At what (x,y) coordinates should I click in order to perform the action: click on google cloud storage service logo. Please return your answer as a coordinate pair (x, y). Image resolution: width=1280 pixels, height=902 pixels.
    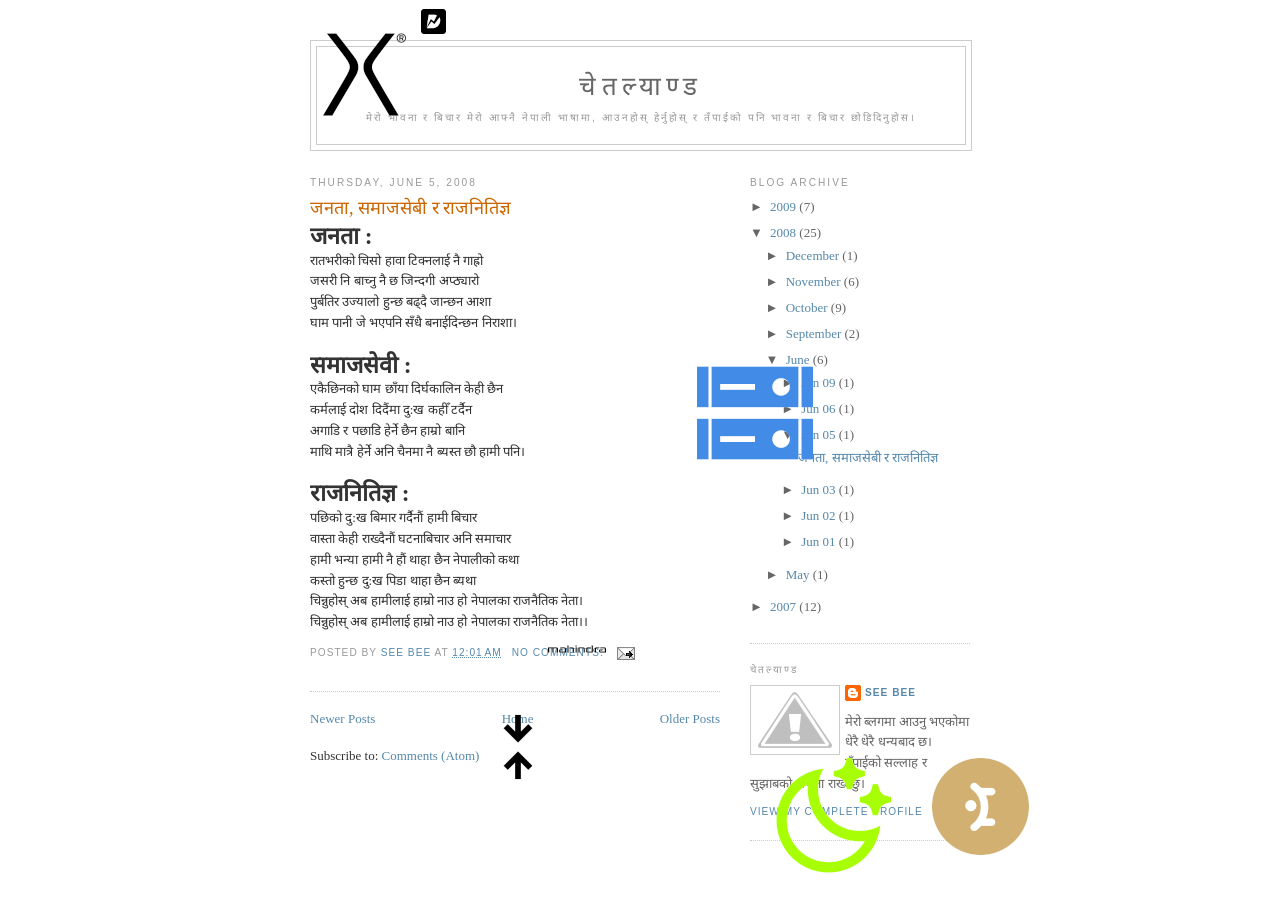
    Looking at the image, I should click on (755, 413).